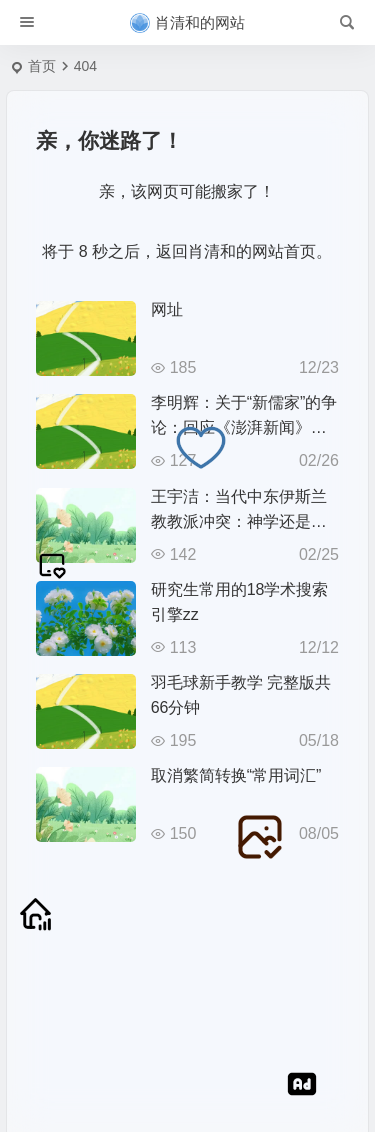  Describe the element at coordinates (35, 913) in the screenshot. I see `smart home connectivity status` at that location.